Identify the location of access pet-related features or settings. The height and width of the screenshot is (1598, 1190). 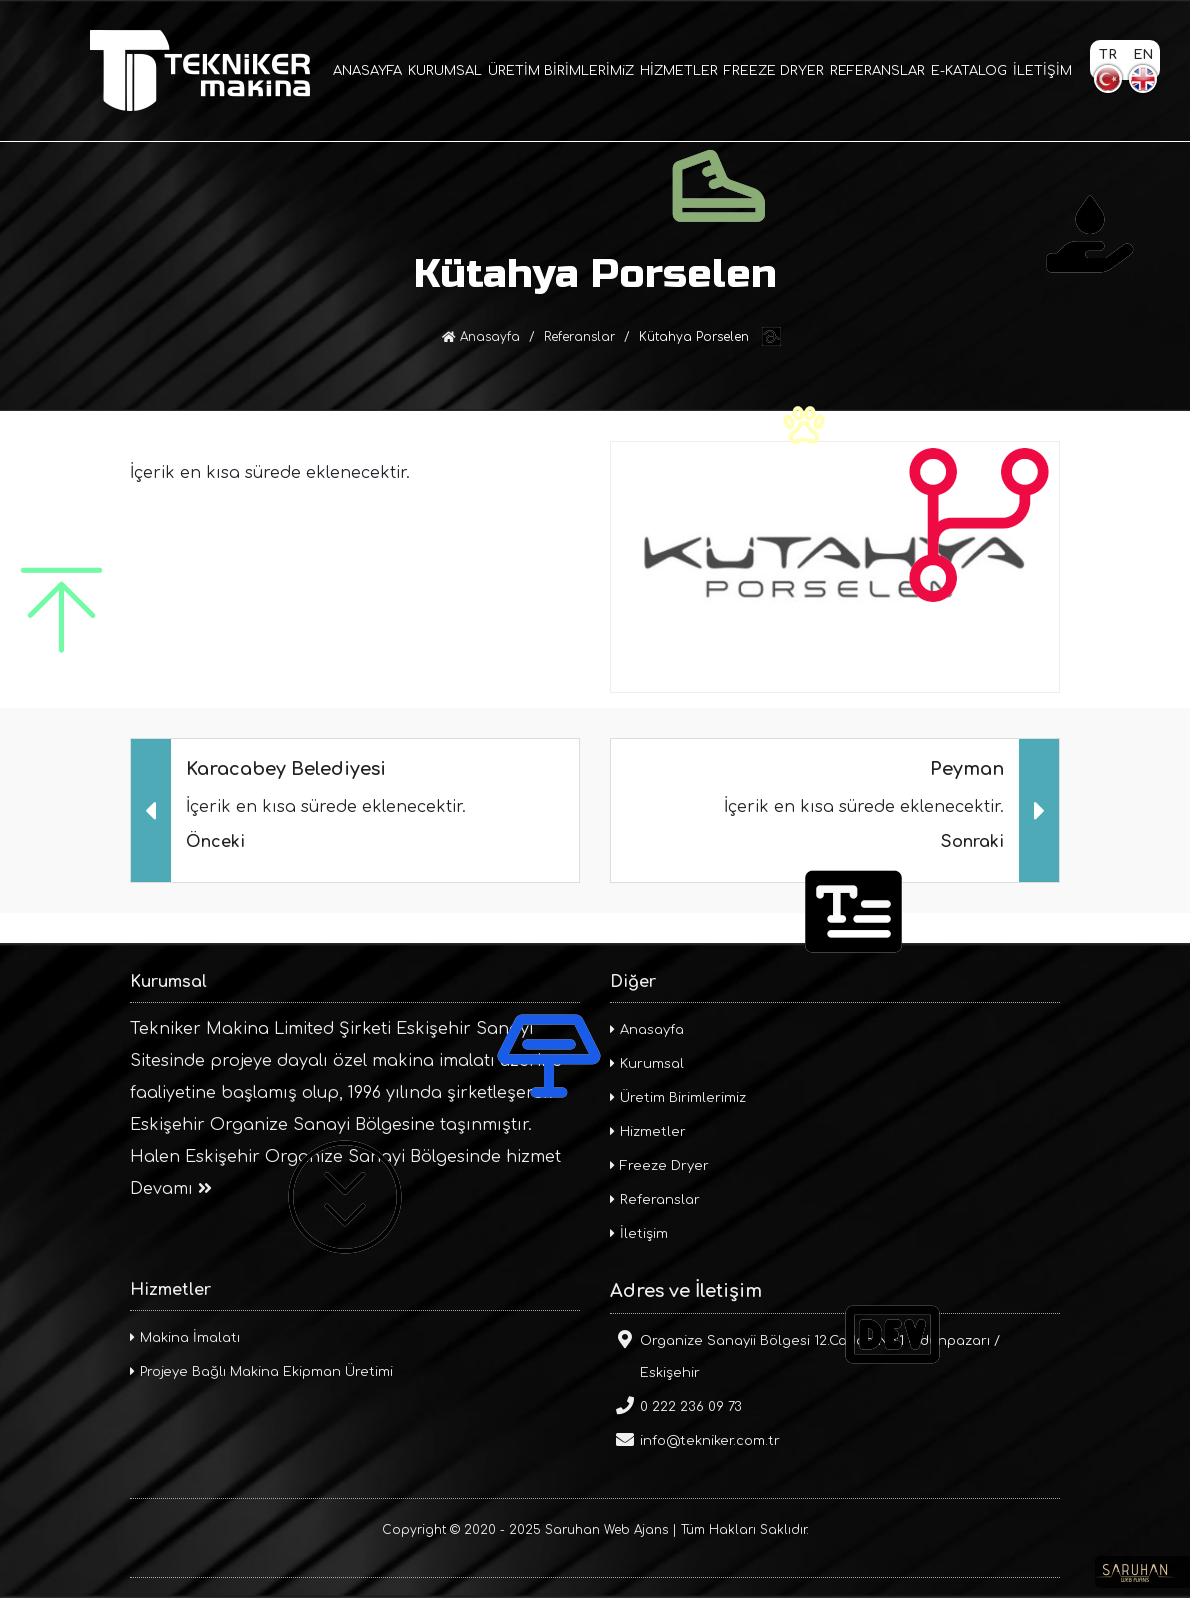
(804, 425).